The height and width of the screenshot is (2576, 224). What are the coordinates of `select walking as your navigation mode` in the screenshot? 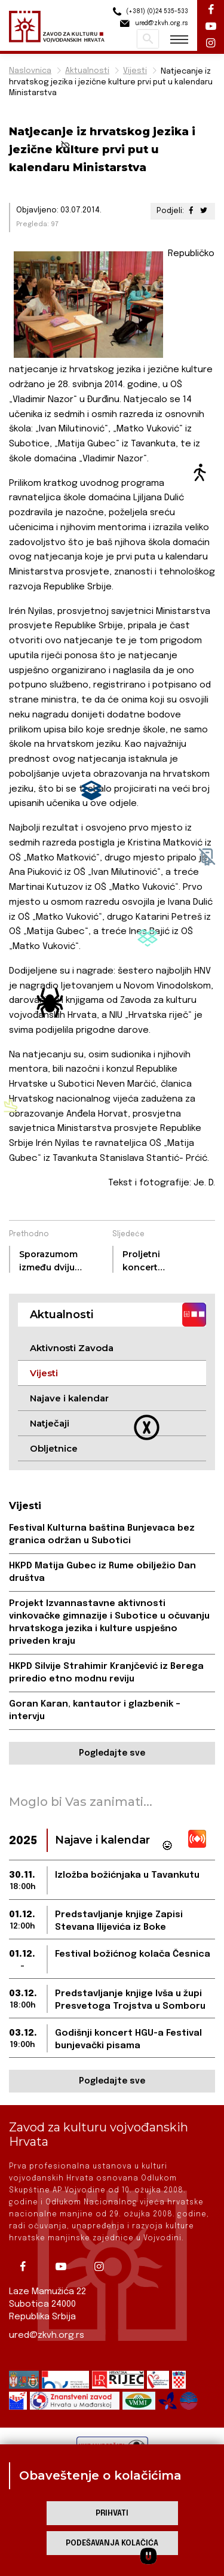 It's located at (200, 472).